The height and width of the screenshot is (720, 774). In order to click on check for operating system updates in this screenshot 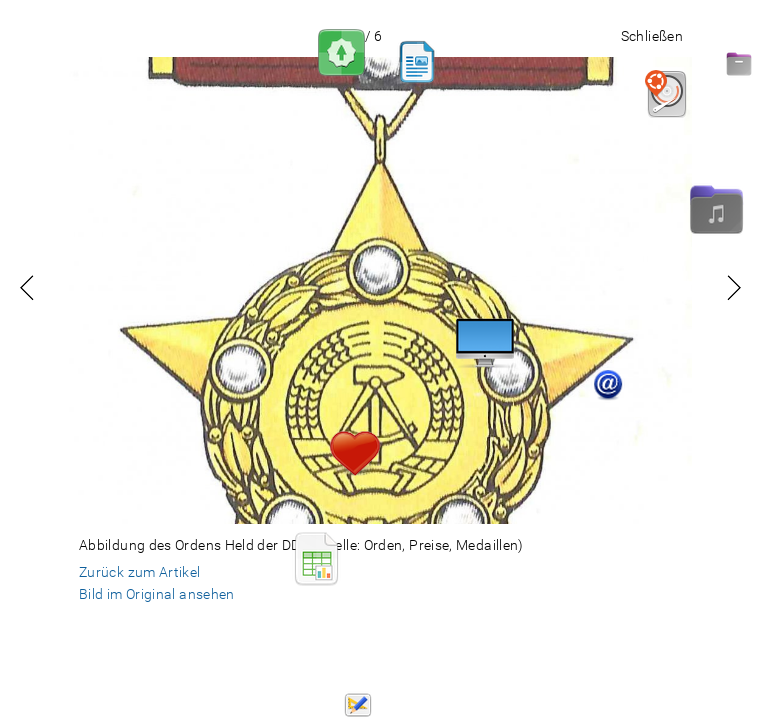, I will do `click(341, 52)`.